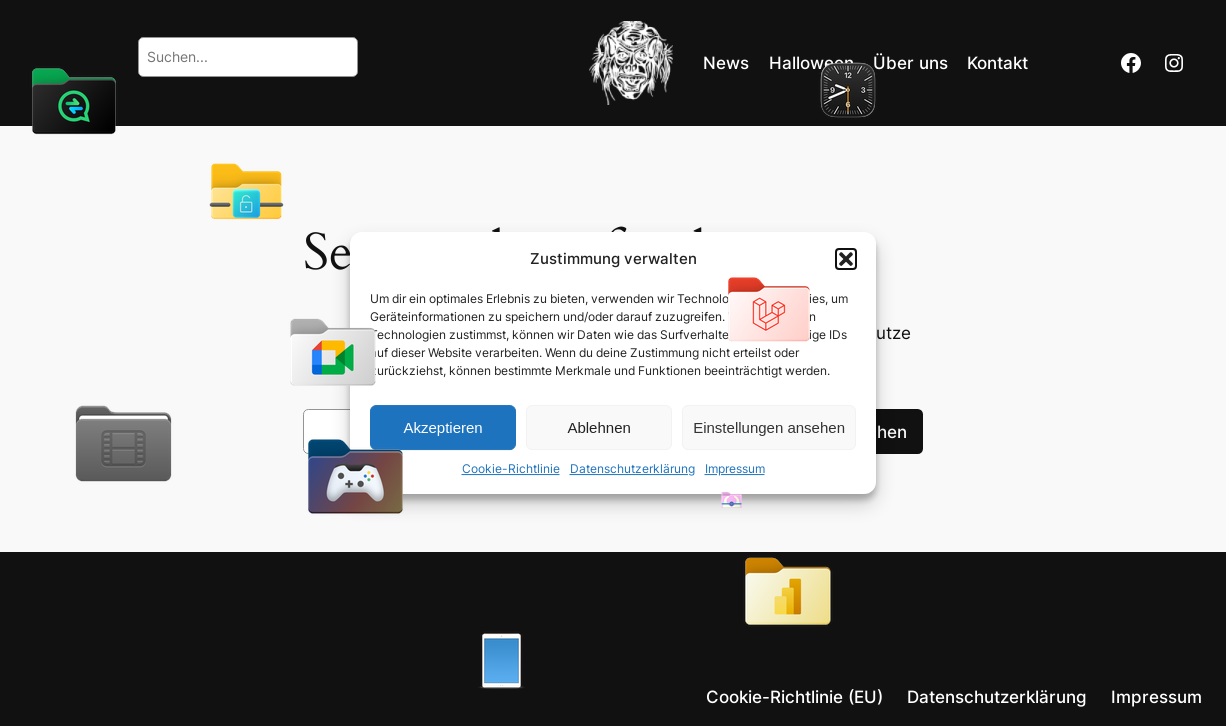  What do you see at coordinates (246, 193) in the screenshot?
I see `access an unlocked or unprotected folder` at bounding box center [246, 193].